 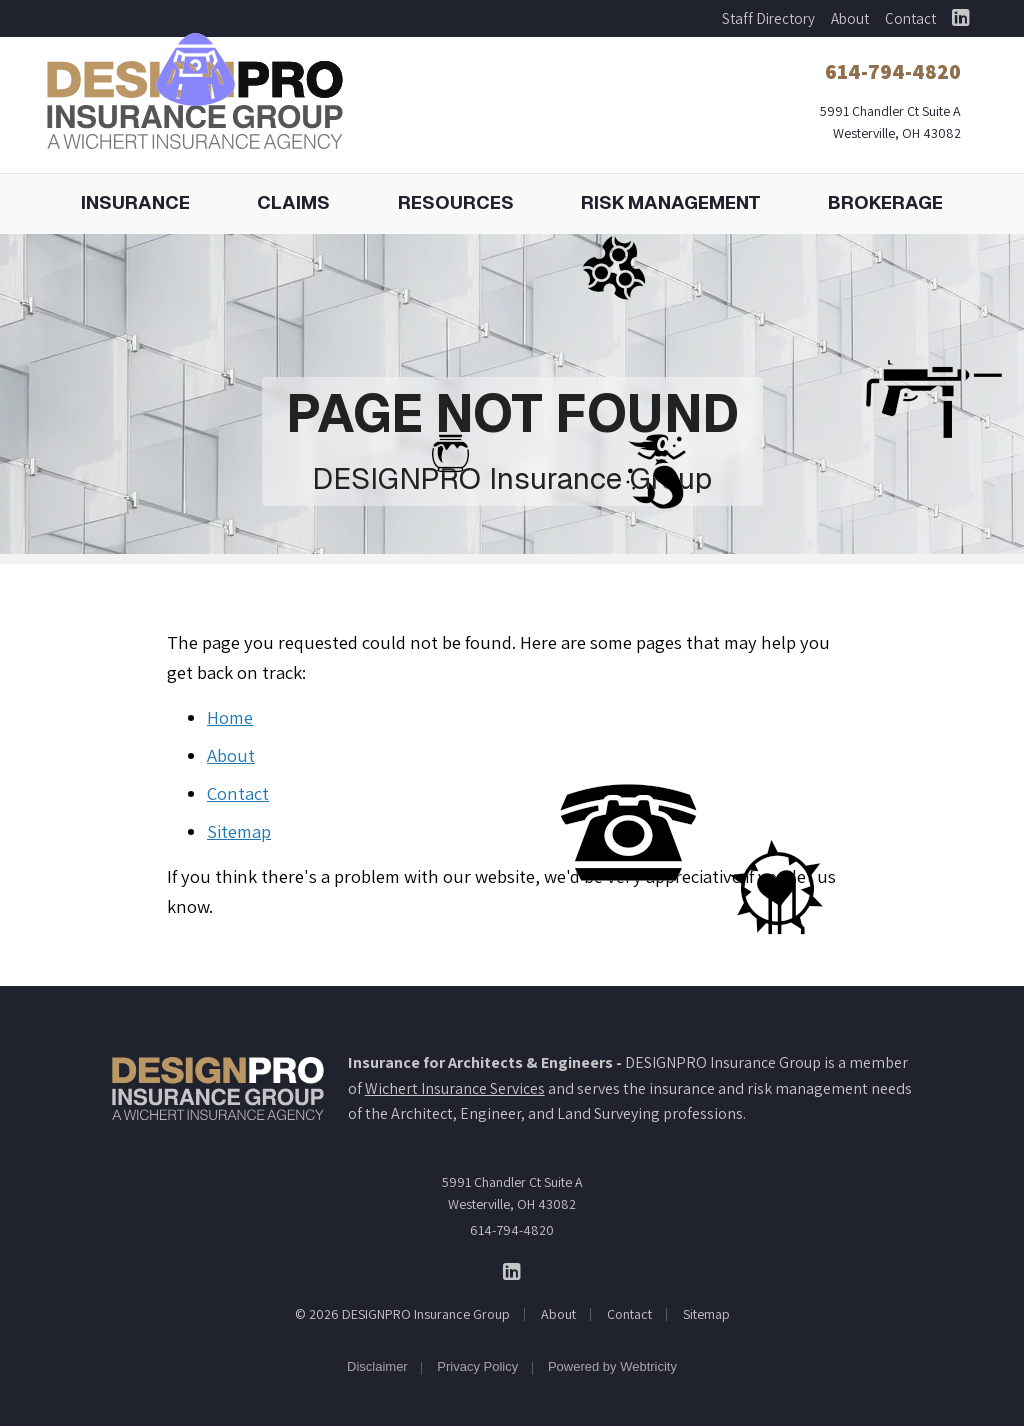 I want to click on contact customer support via phone, so click(x=628, y=832).